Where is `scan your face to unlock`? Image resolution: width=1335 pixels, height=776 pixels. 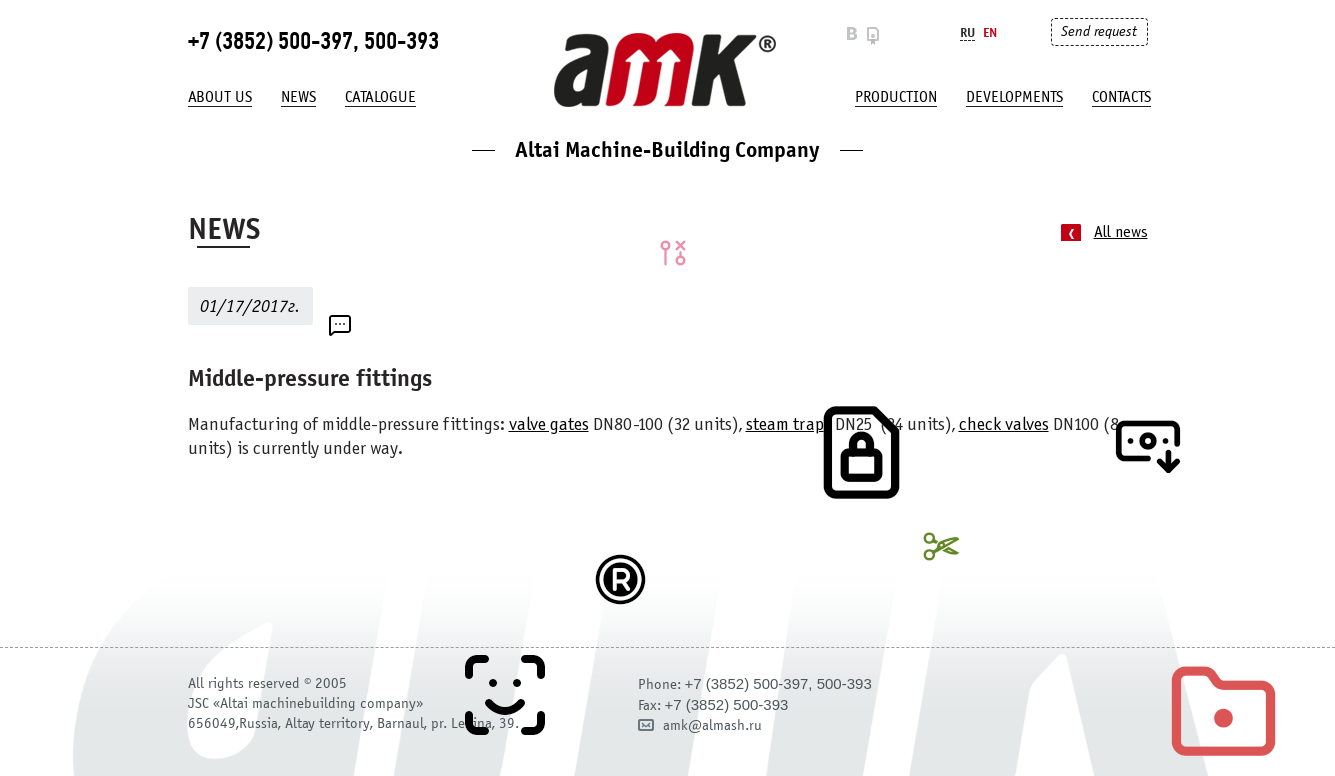
scan your face to unlock is located at coordinates (505, 695).